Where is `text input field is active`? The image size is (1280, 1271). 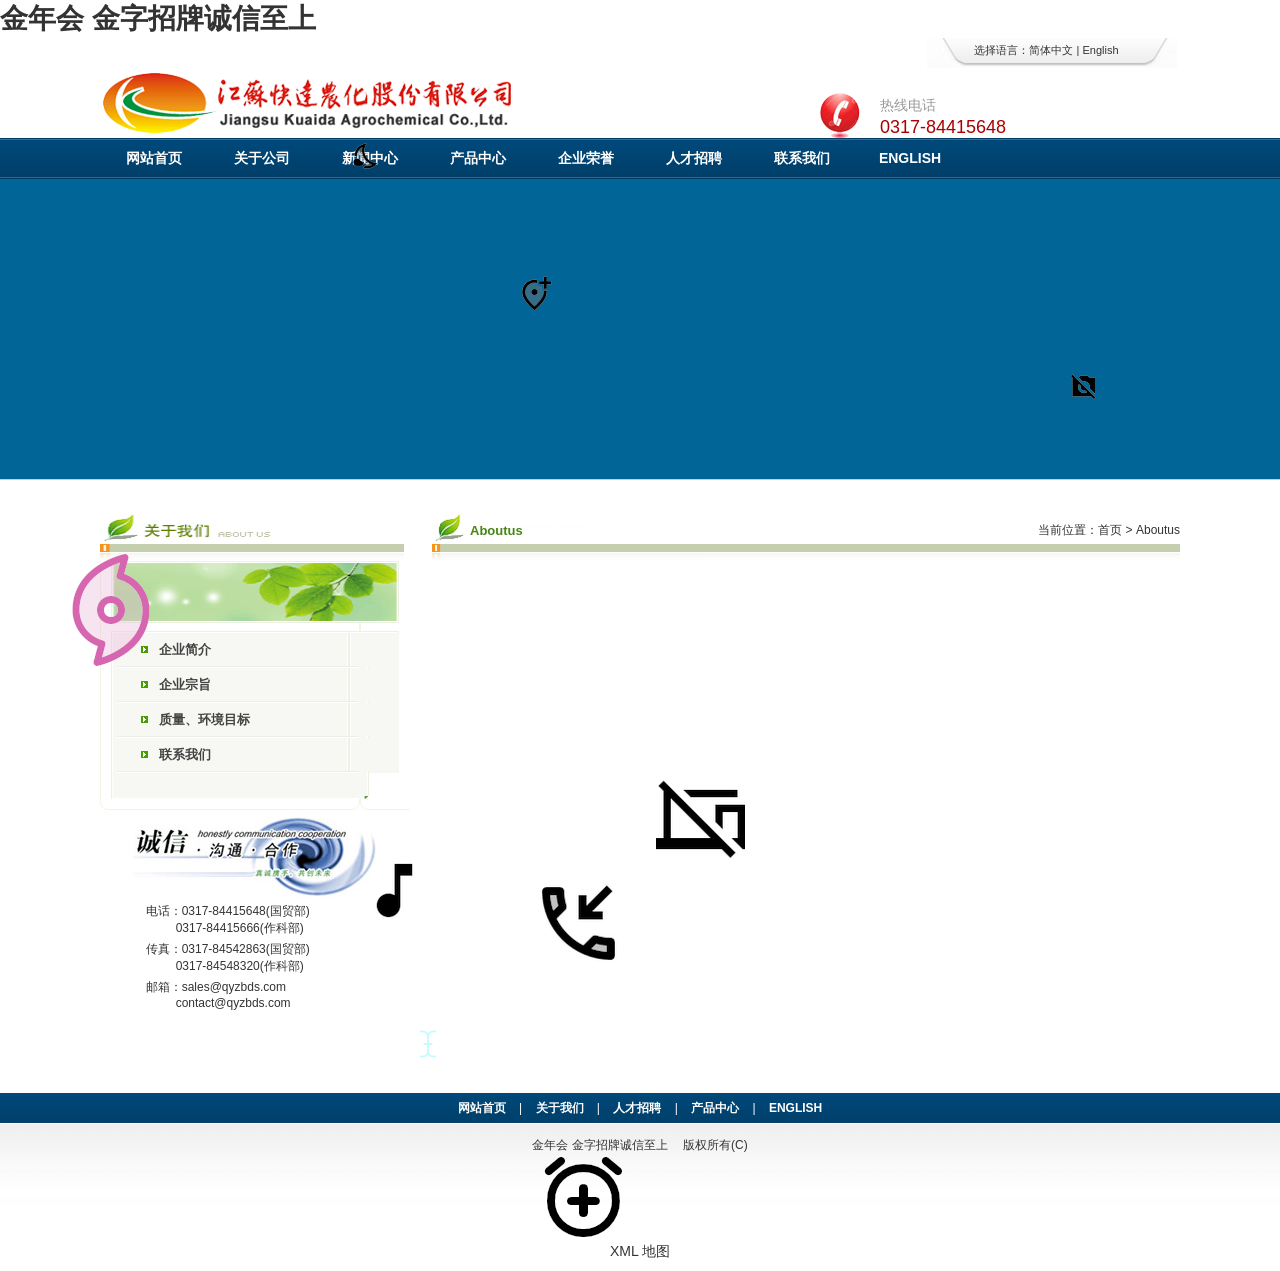
text input field is active is located at coordinates (428, 1044).